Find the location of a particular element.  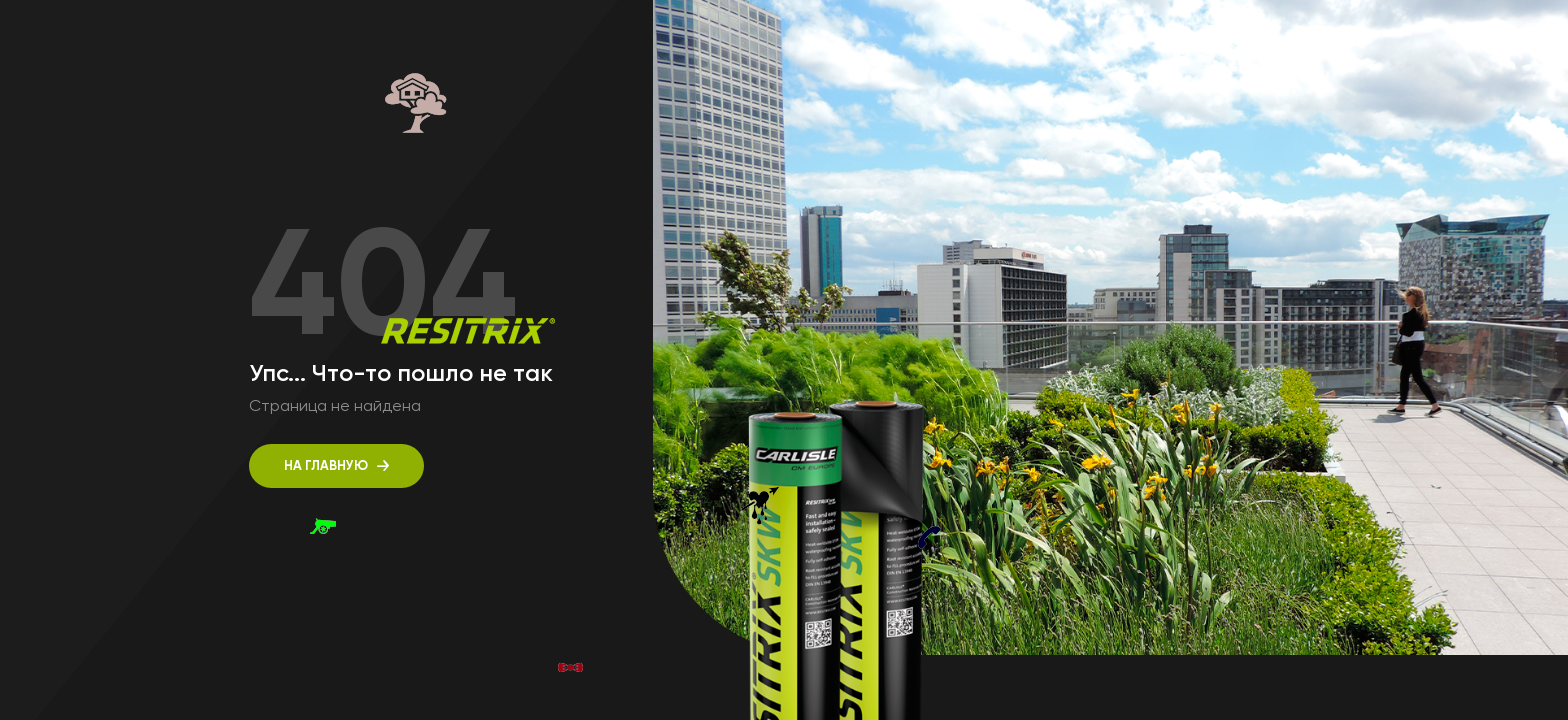

access treehouse or hideout feature is located at coordinates (416, 102).